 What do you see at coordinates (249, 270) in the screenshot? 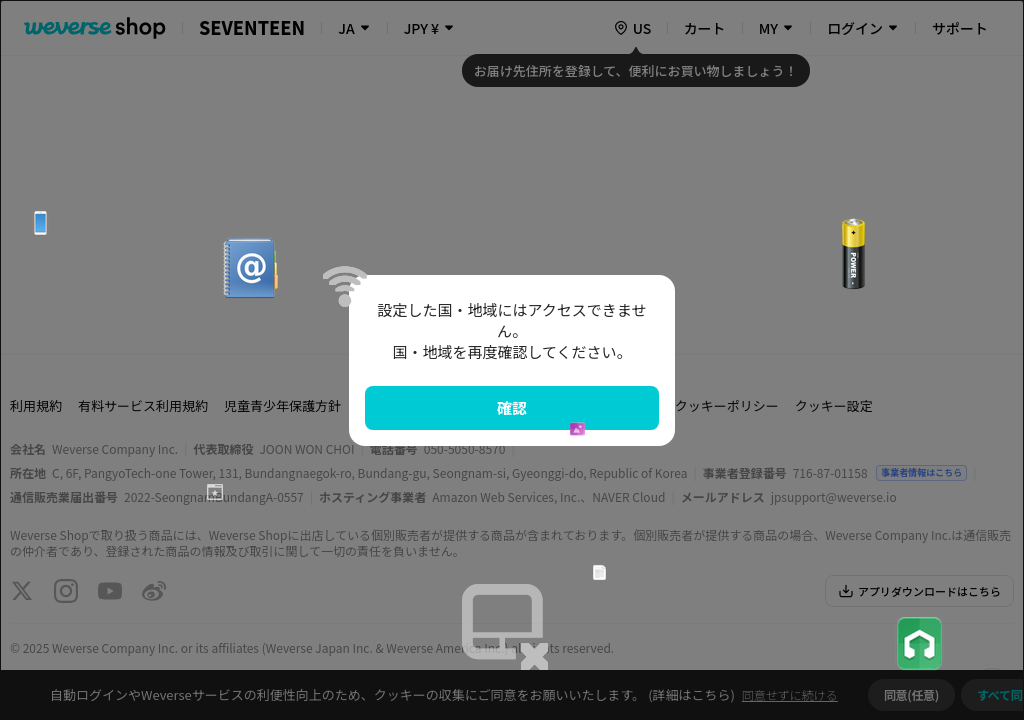
I see `open your address book or contacts` at bounding box center [249, 270].